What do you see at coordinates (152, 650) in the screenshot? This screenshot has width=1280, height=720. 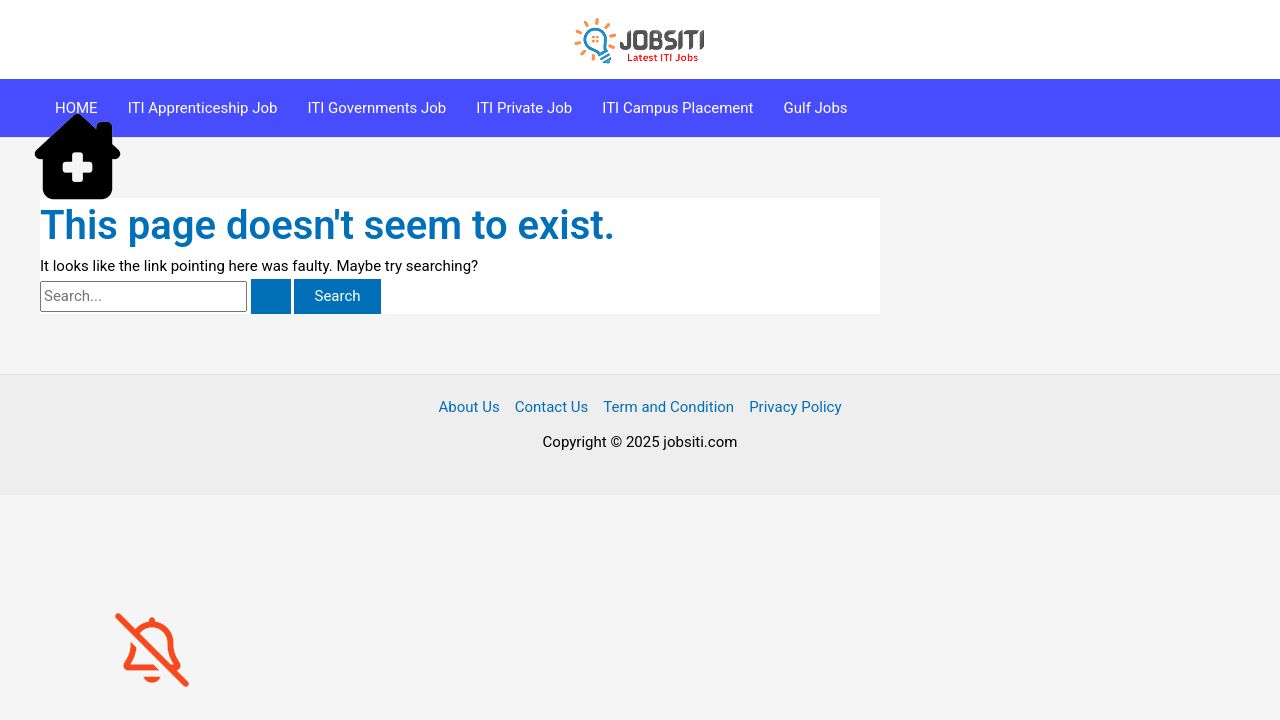 I see `mute notifications` at bounding box center [152, 650].